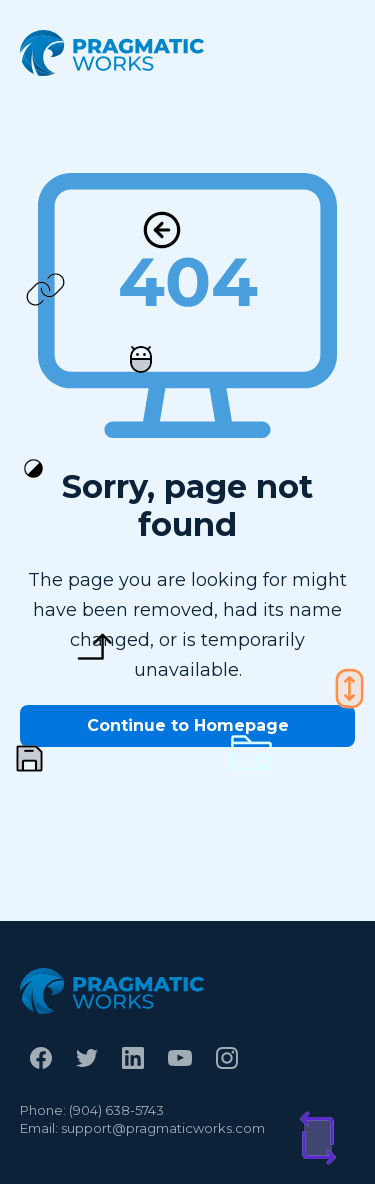  What do you see at coordinates (45, 289) in the screenshot?
I see `copy or share a link` at bounding box center [45, 289].